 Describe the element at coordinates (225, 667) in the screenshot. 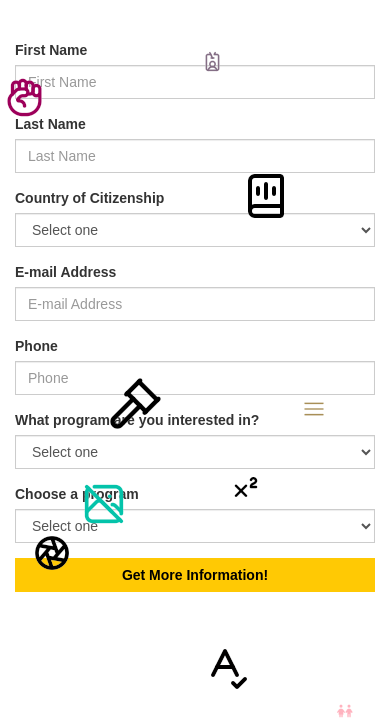

I see `check spelling and grammar` at that location.